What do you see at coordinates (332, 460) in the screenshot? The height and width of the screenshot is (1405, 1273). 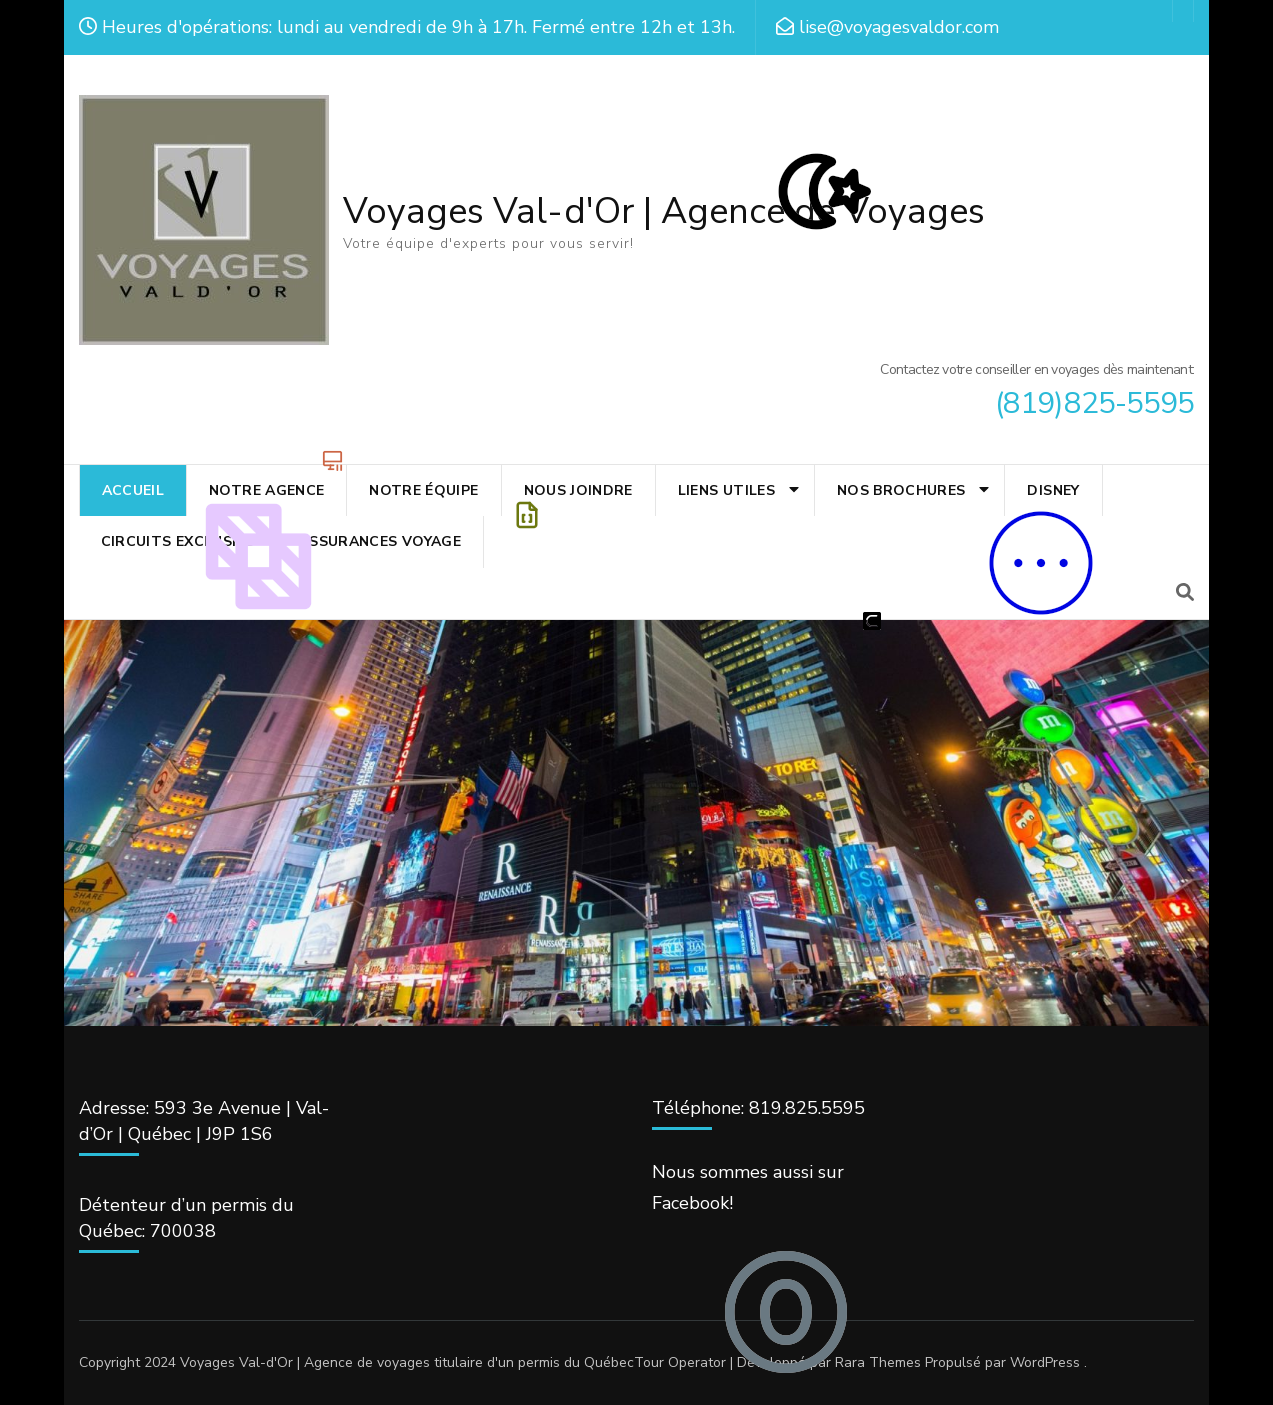 I see `pause media playback on desktop display` at bounding box center [332, 460].